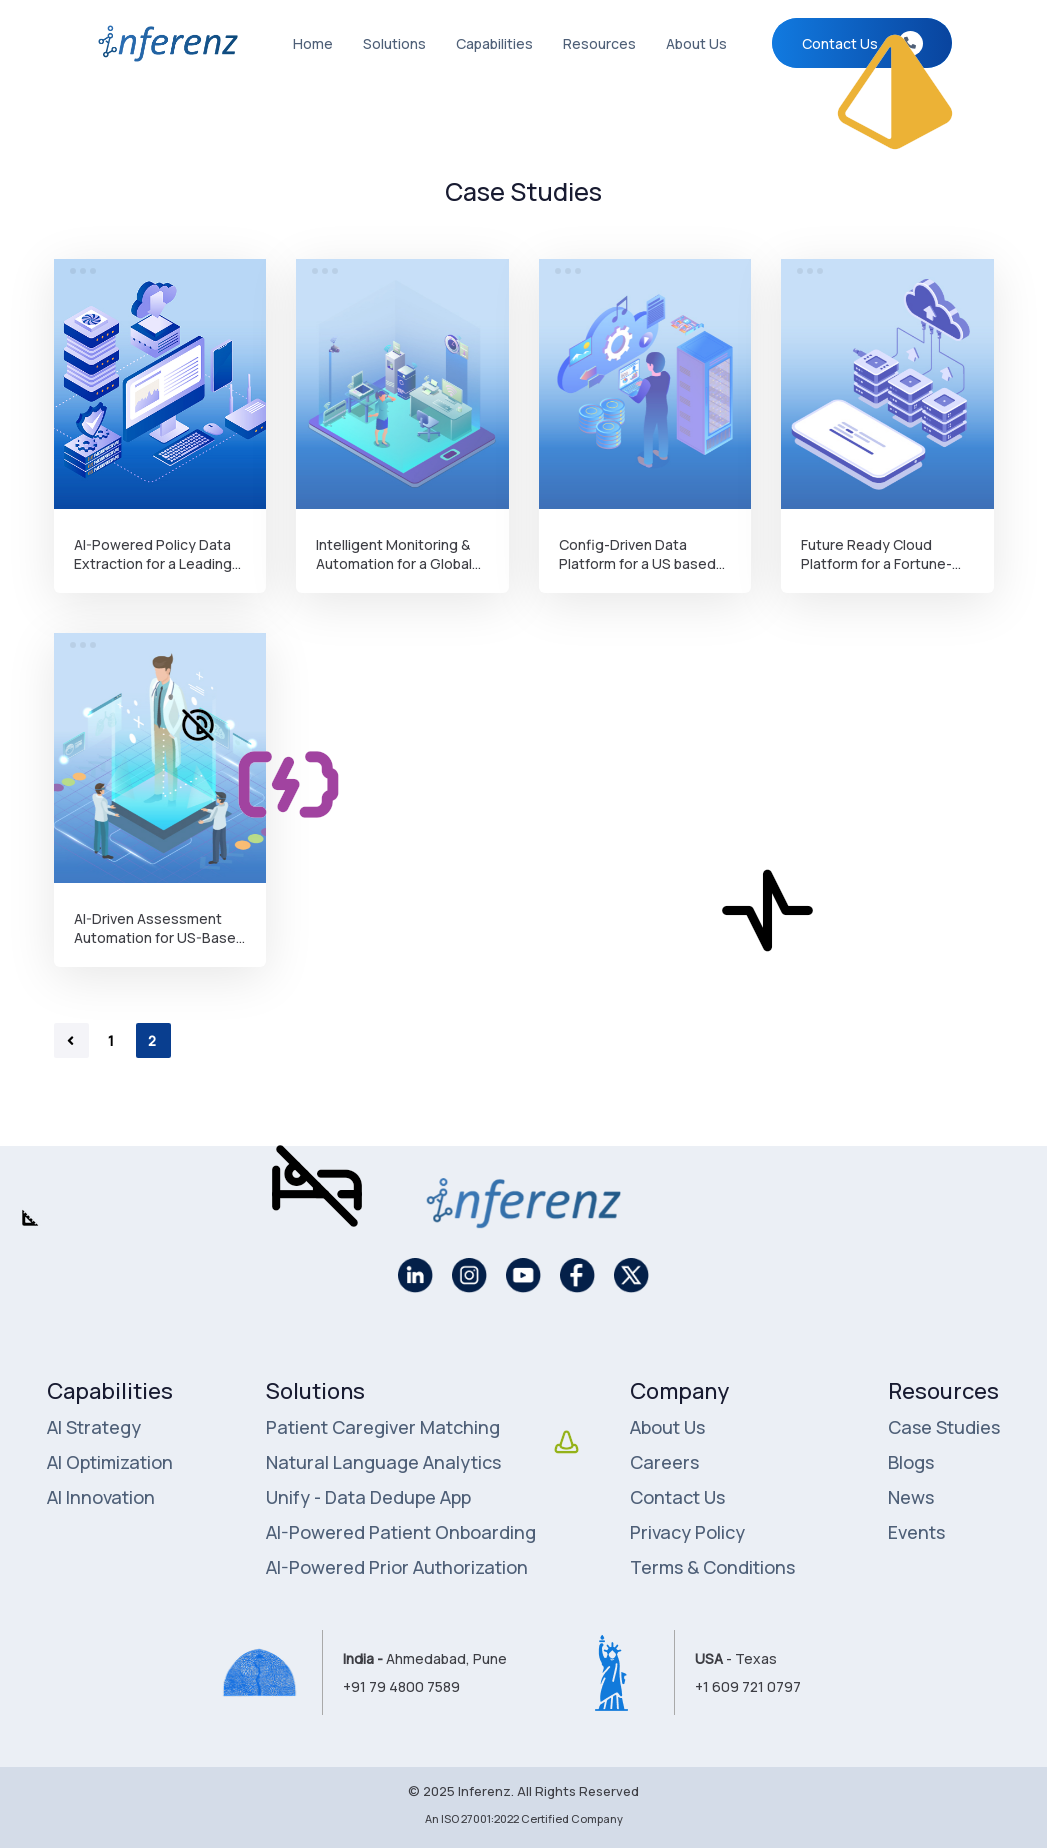 This screenshot has height=1848, width=1047. Describe the element at coordinates (317, 1186) in the screenshot. I see `no sleeping accommodations available` at that location.